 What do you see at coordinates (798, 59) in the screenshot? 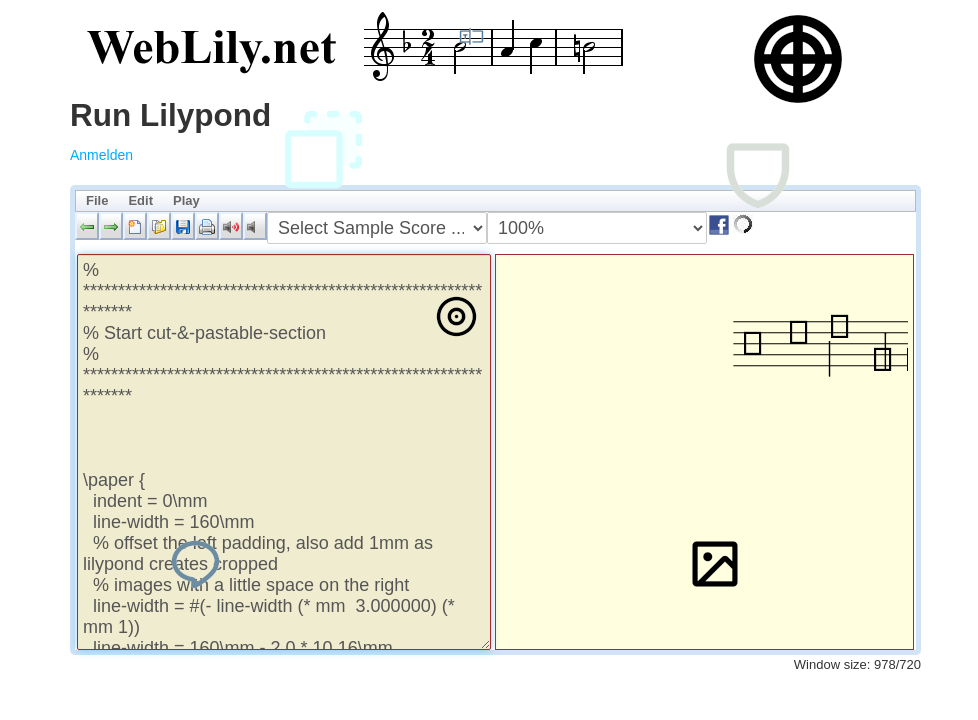
I see `view polar chart or radial data visualization` at bounding box center [798, 59].